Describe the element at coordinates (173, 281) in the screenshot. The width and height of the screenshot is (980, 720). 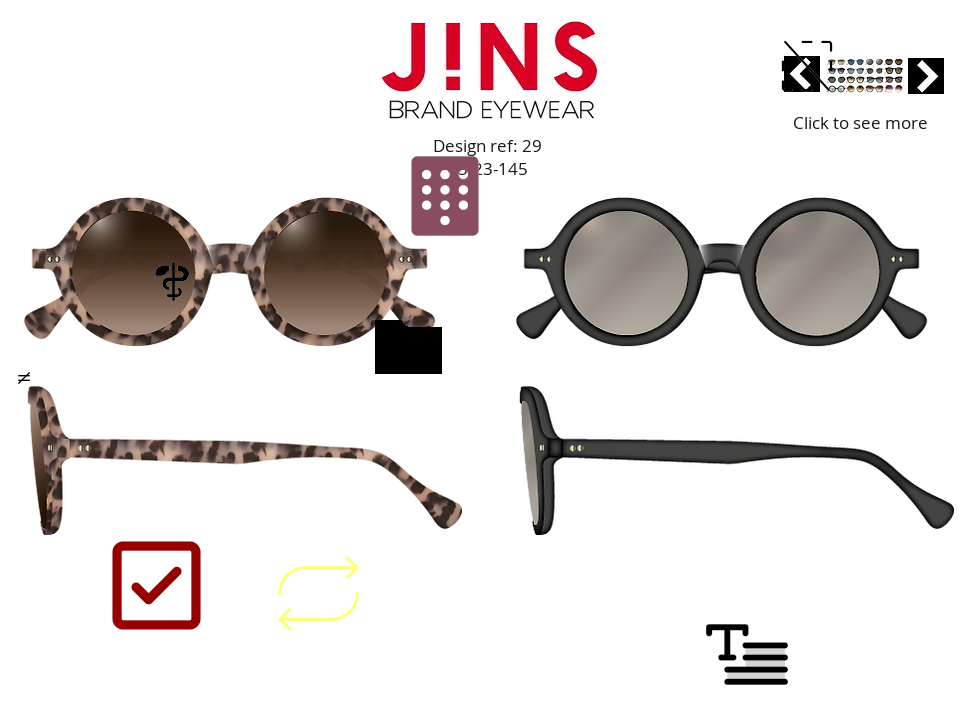
I see `access medical or healthcare services` at that location.